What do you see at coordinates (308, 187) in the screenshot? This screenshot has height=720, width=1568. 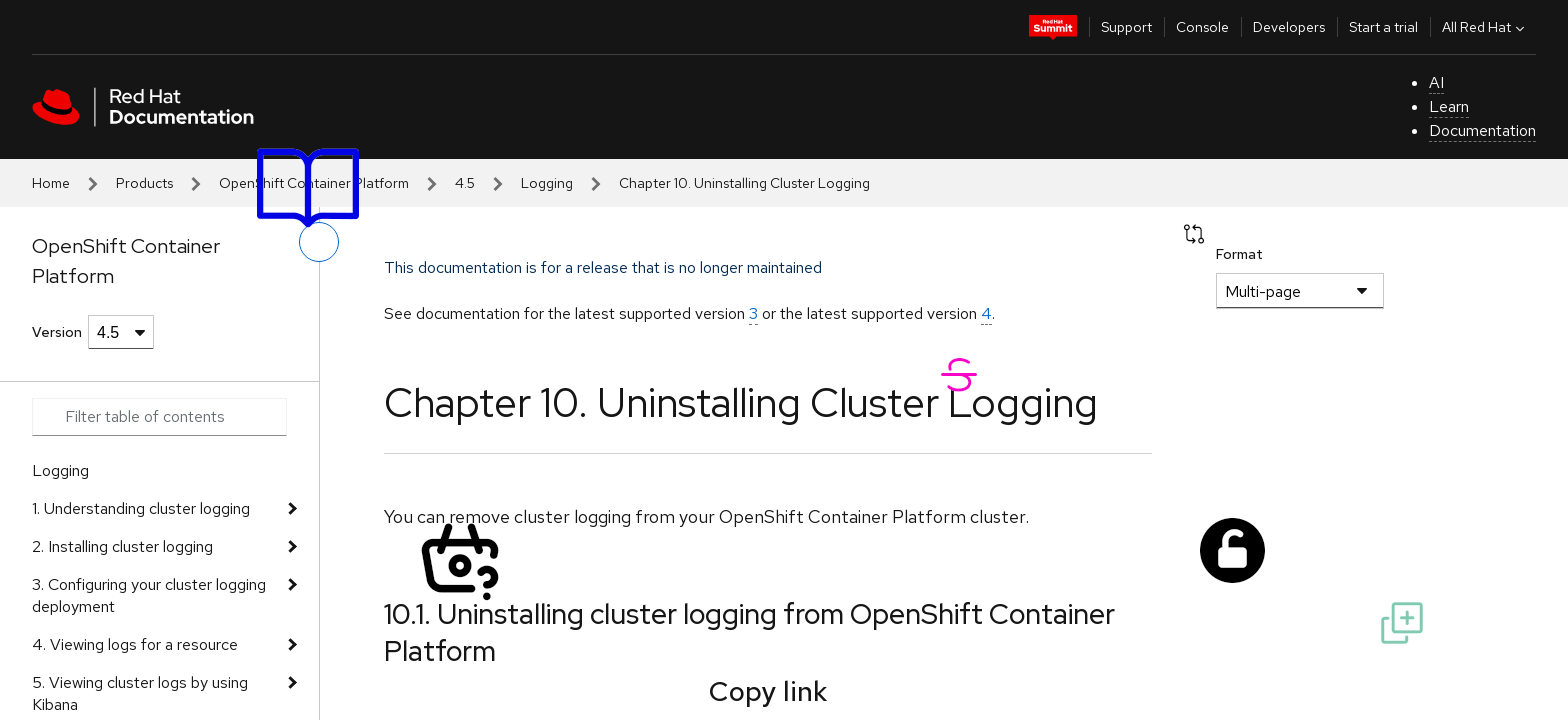 I see `open documentation or readme` at bounding box center [308, 187].